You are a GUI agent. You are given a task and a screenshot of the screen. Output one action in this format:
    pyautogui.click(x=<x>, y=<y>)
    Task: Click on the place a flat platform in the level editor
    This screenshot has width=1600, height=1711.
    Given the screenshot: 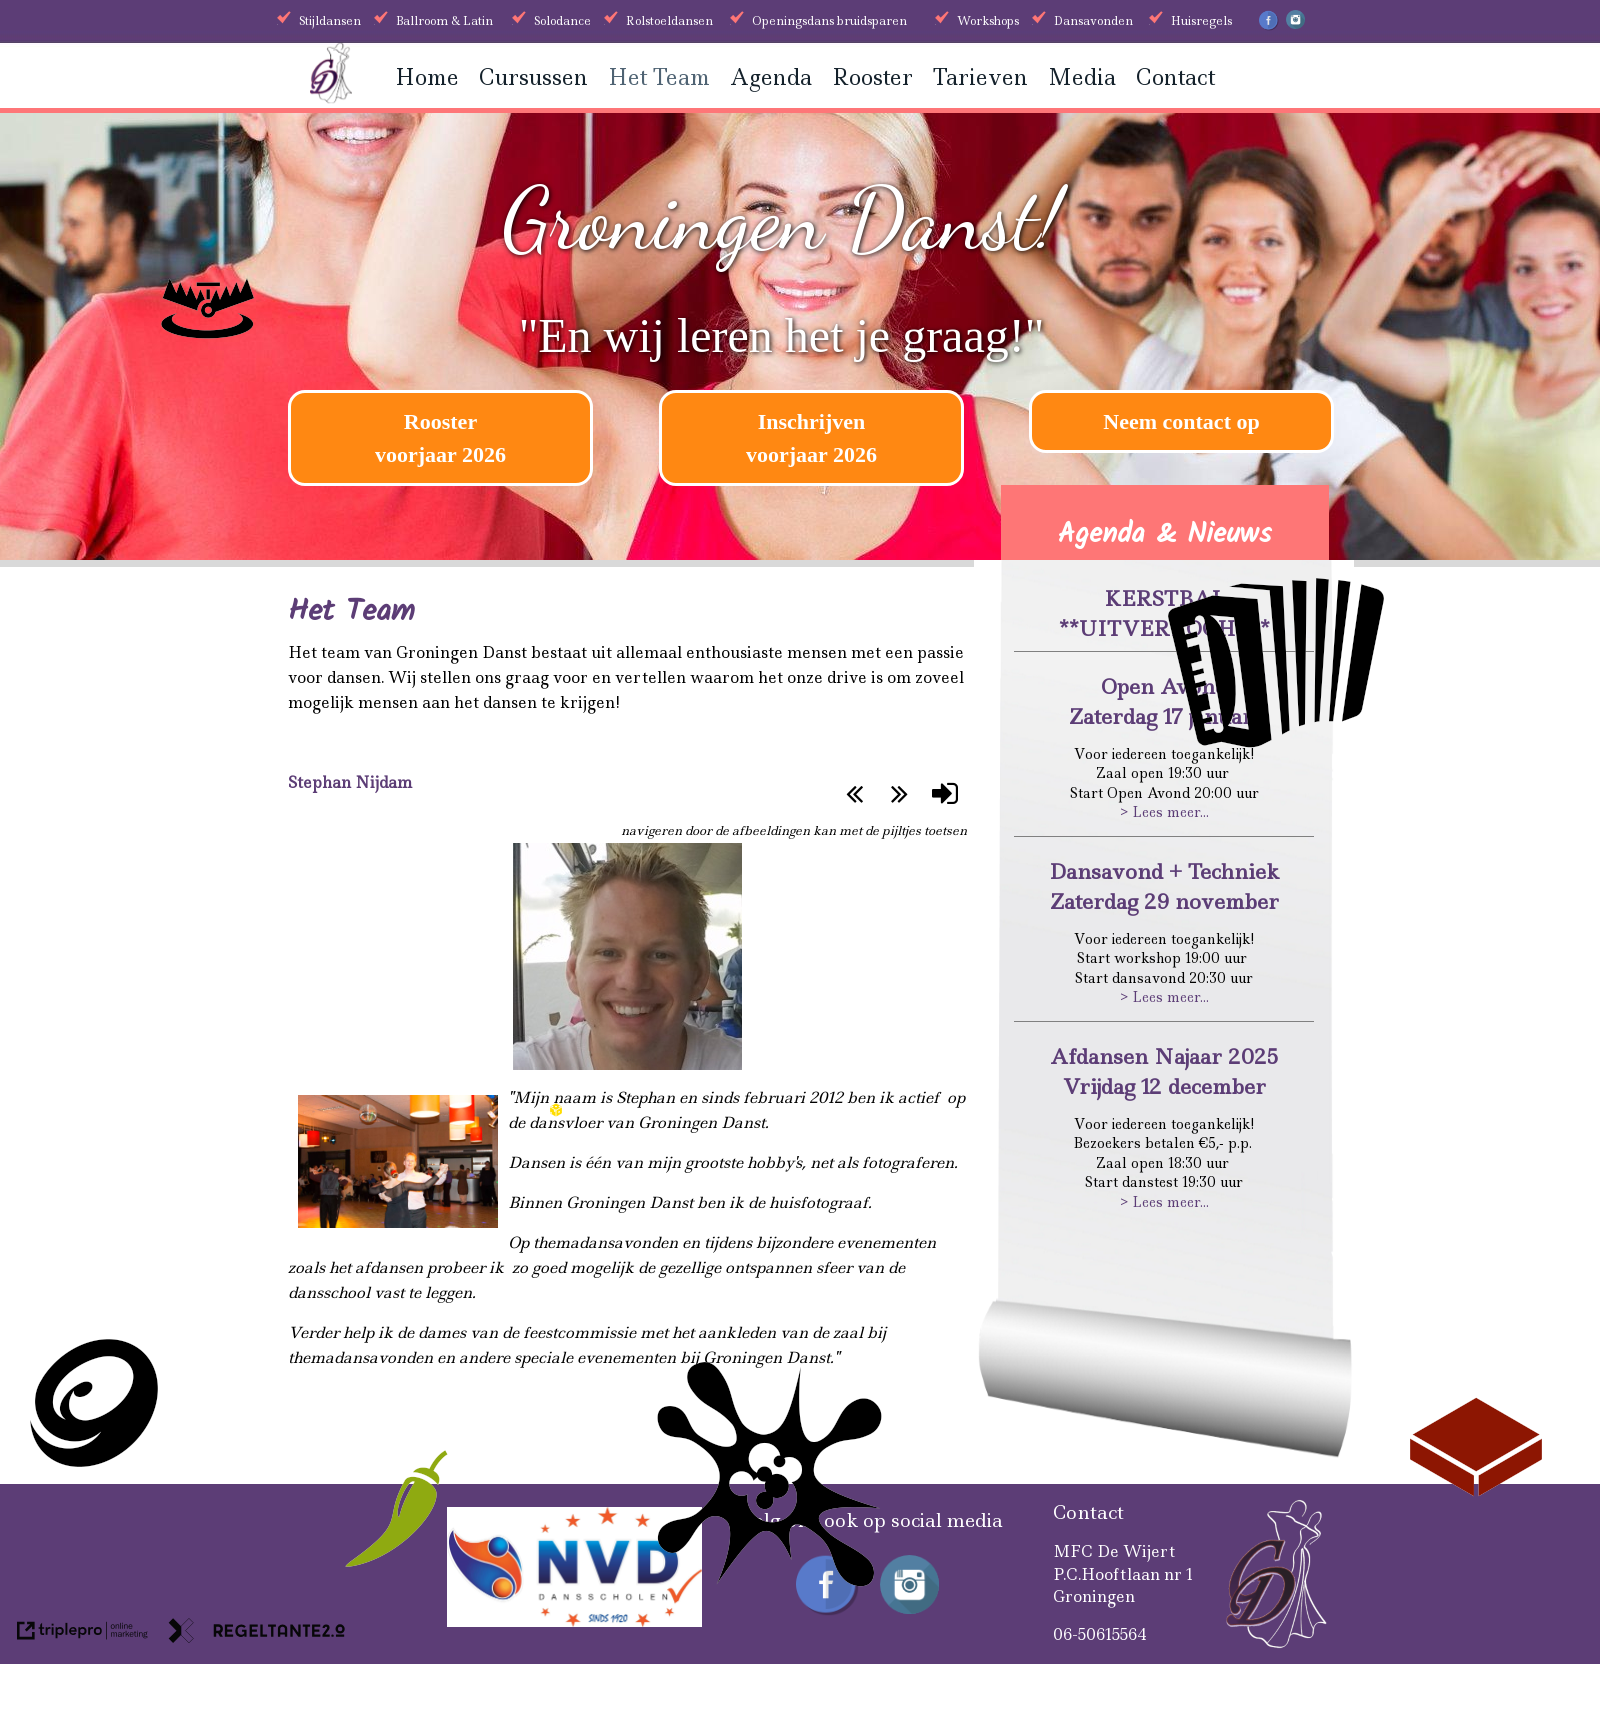 What is the action you would take?
    pyautogui.click(x=1476, y=1447)
    